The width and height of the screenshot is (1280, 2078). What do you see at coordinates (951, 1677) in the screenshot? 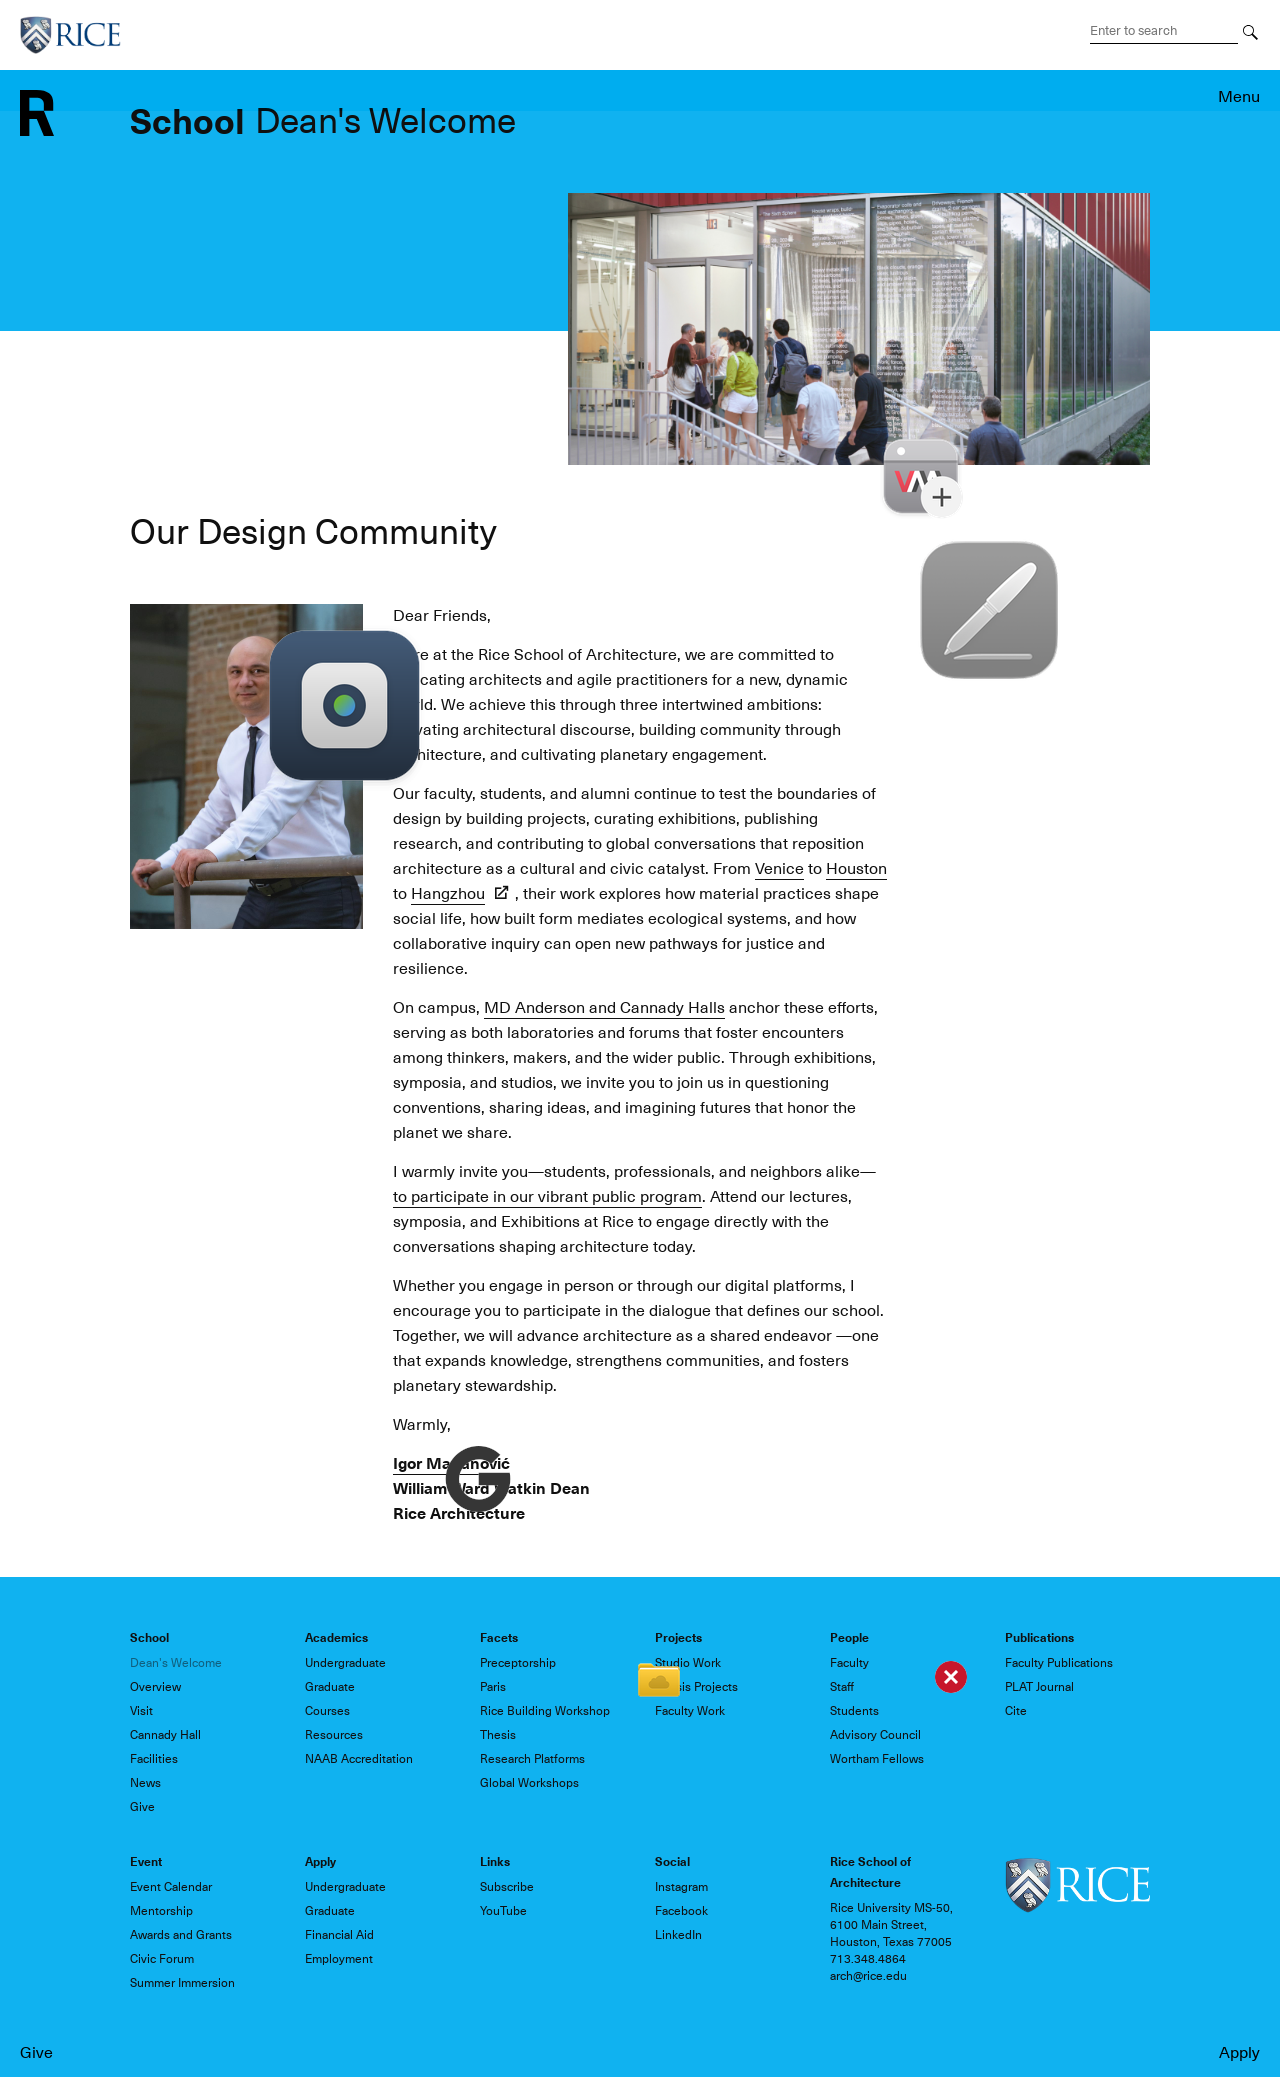
I see `cancel or close a dialog` at bounding box center [951, 1677].